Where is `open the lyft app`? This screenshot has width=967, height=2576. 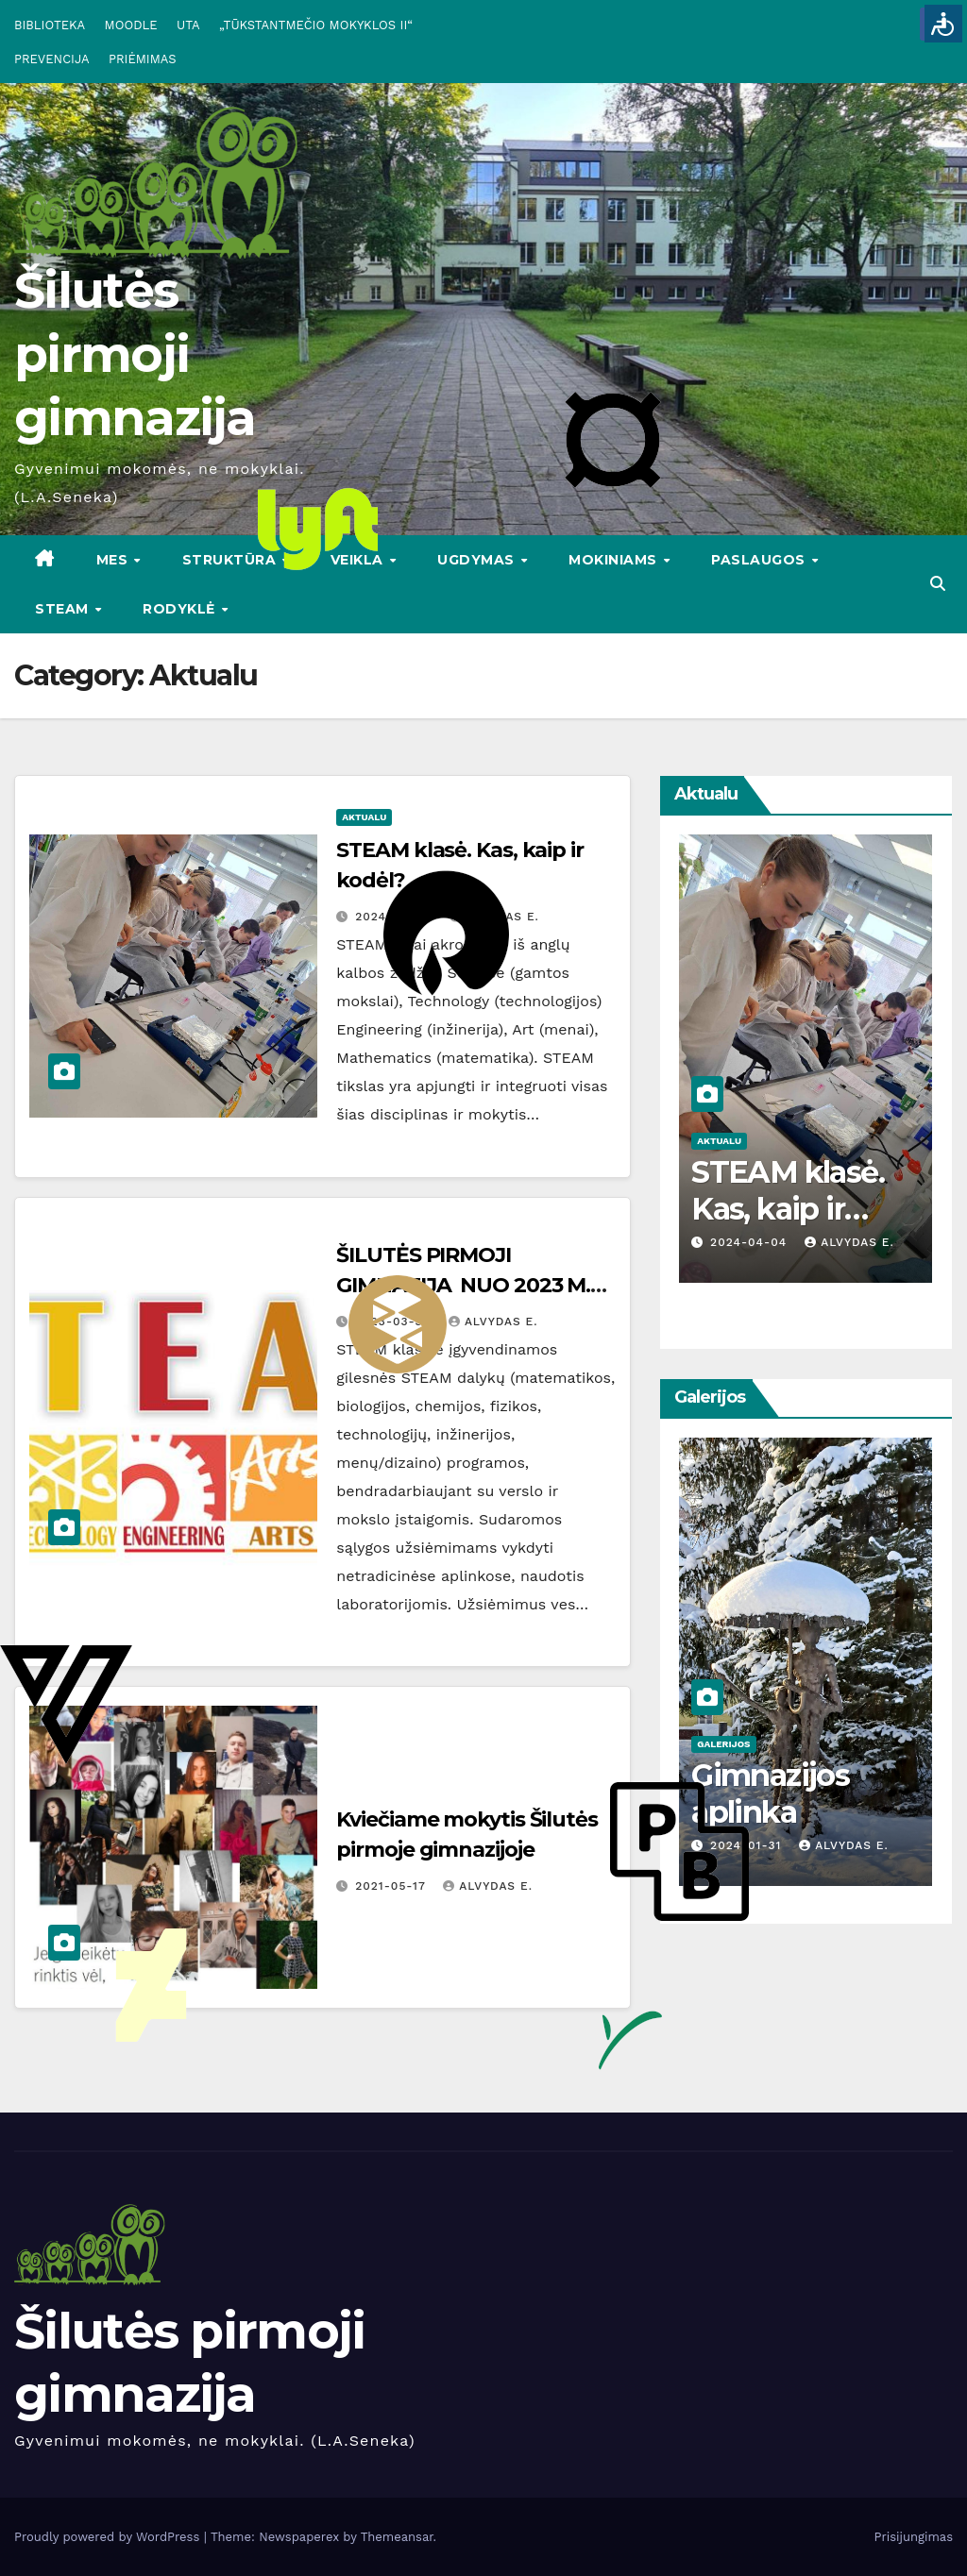
open the lyft app is located at coordinates (317, 529).